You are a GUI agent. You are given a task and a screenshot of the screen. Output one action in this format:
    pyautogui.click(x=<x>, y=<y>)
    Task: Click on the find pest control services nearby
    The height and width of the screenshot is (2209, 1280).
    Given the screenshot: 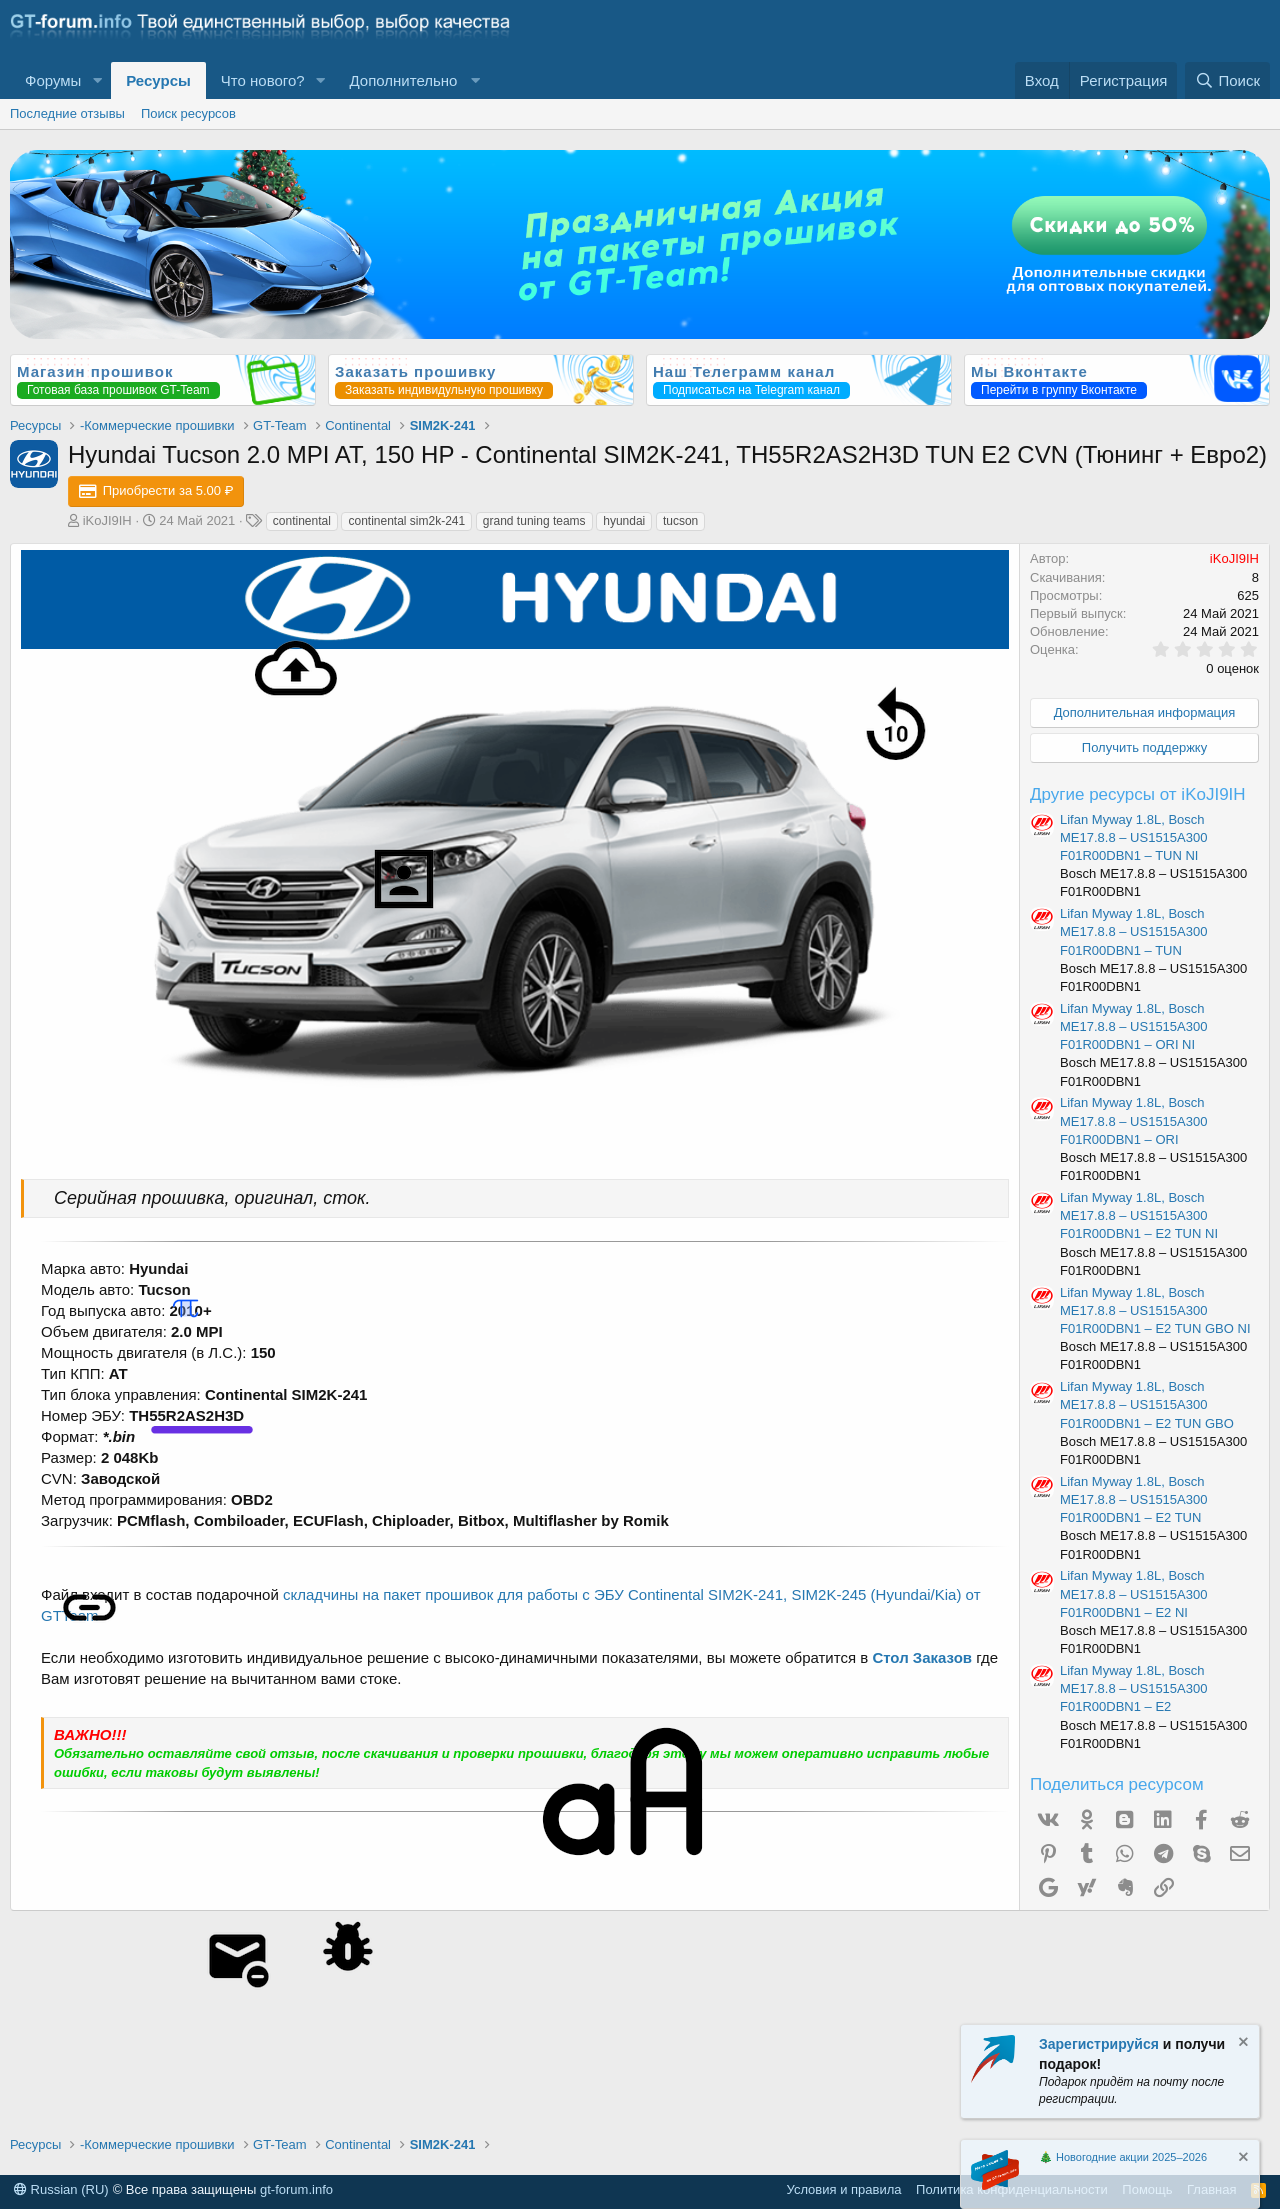 What is the action you would take?
    pyautogui.click(x=348, y=1946)
    